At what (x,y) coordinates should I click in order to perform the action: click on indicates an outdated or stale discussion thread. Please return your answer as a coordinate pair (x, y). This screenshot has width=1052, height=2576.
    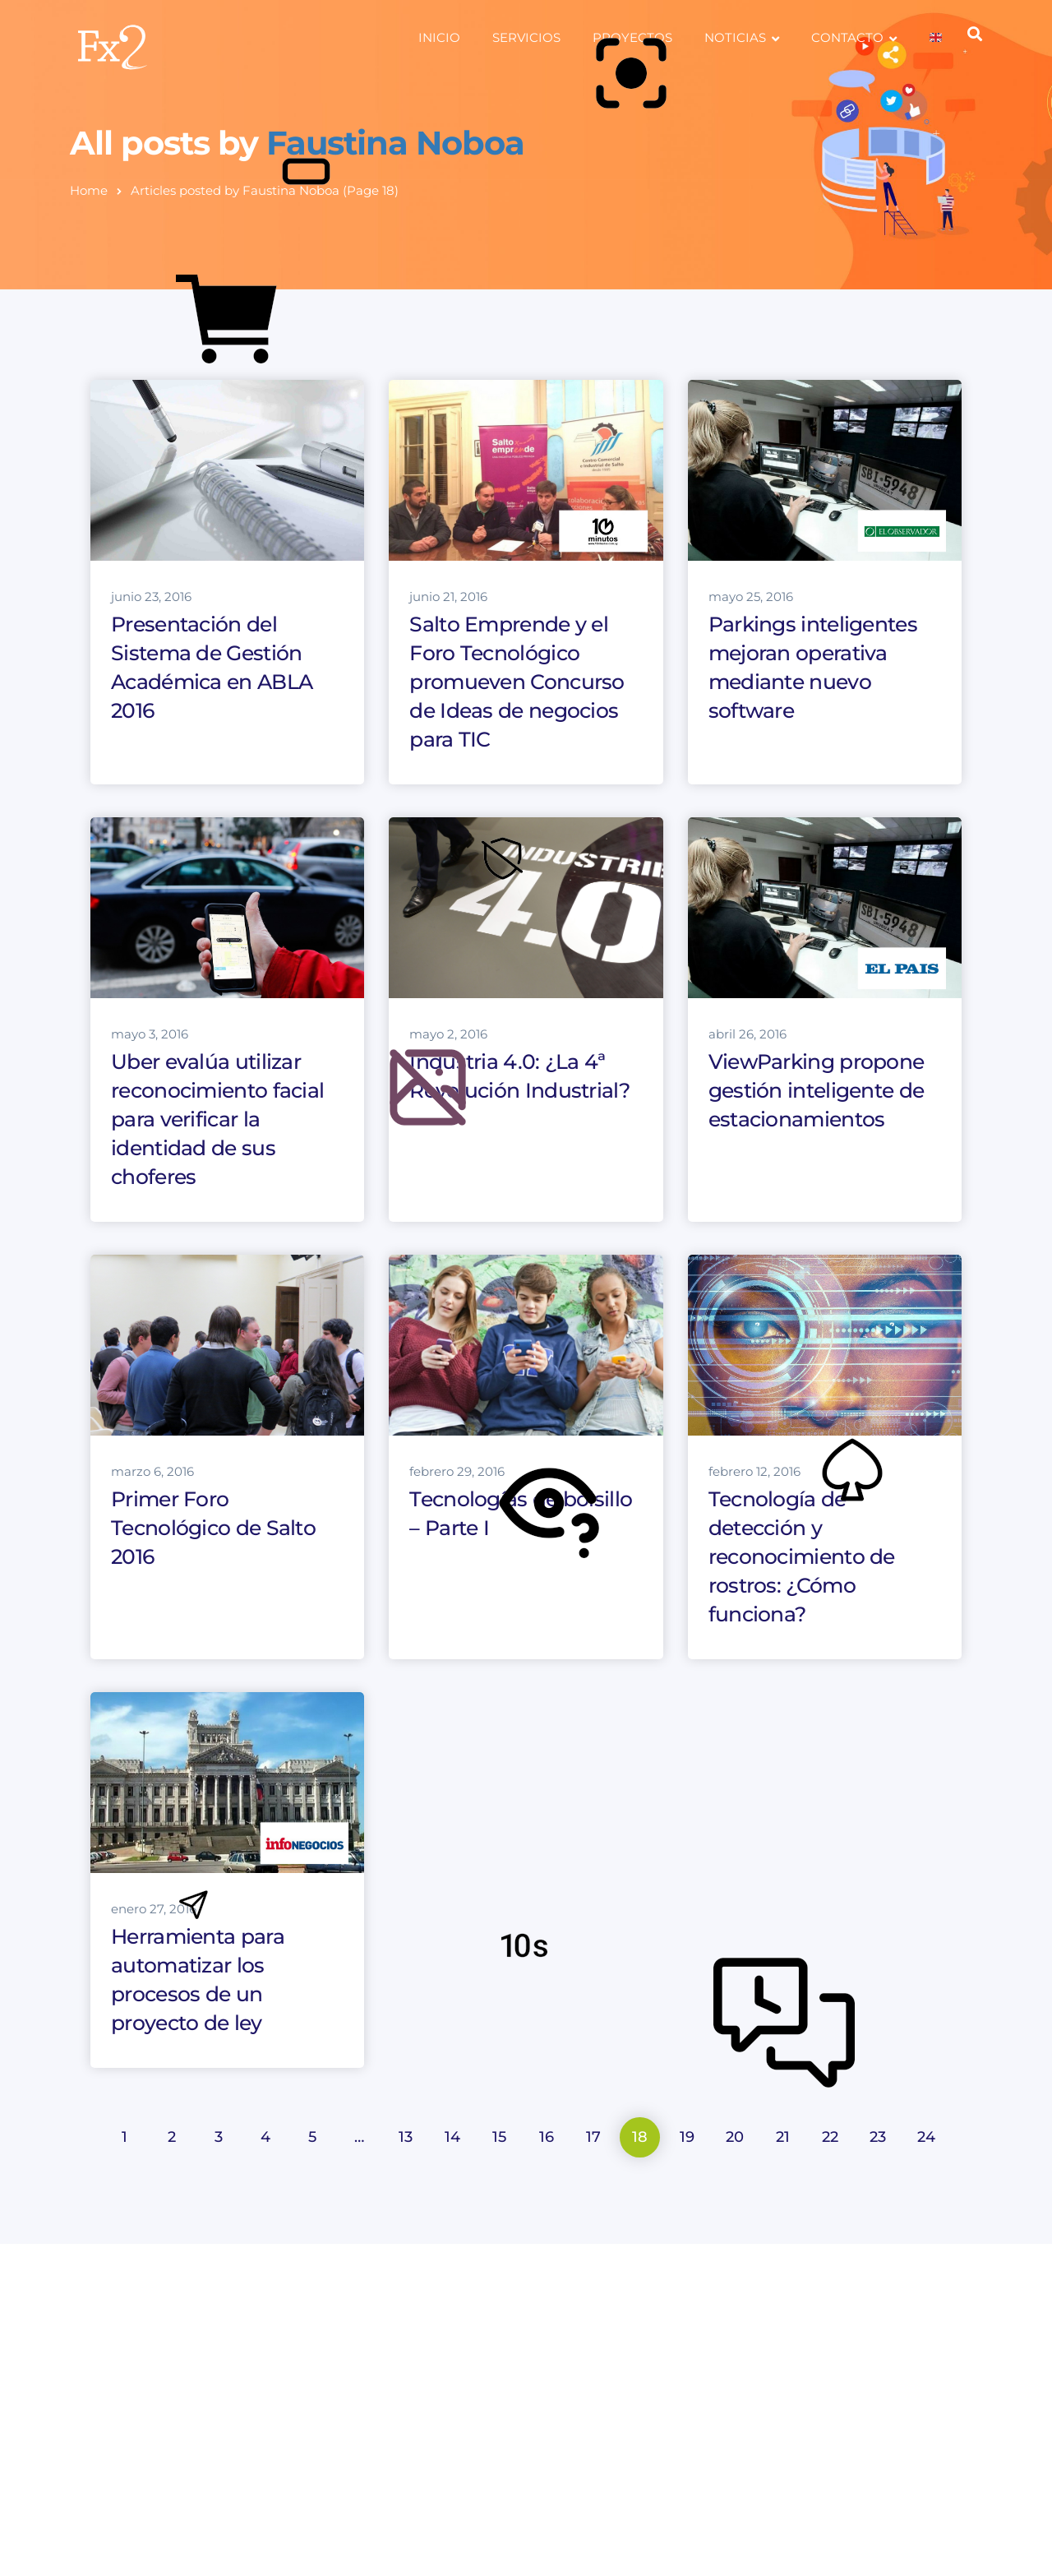
    Looking at the image, I should click on (784, 2023).